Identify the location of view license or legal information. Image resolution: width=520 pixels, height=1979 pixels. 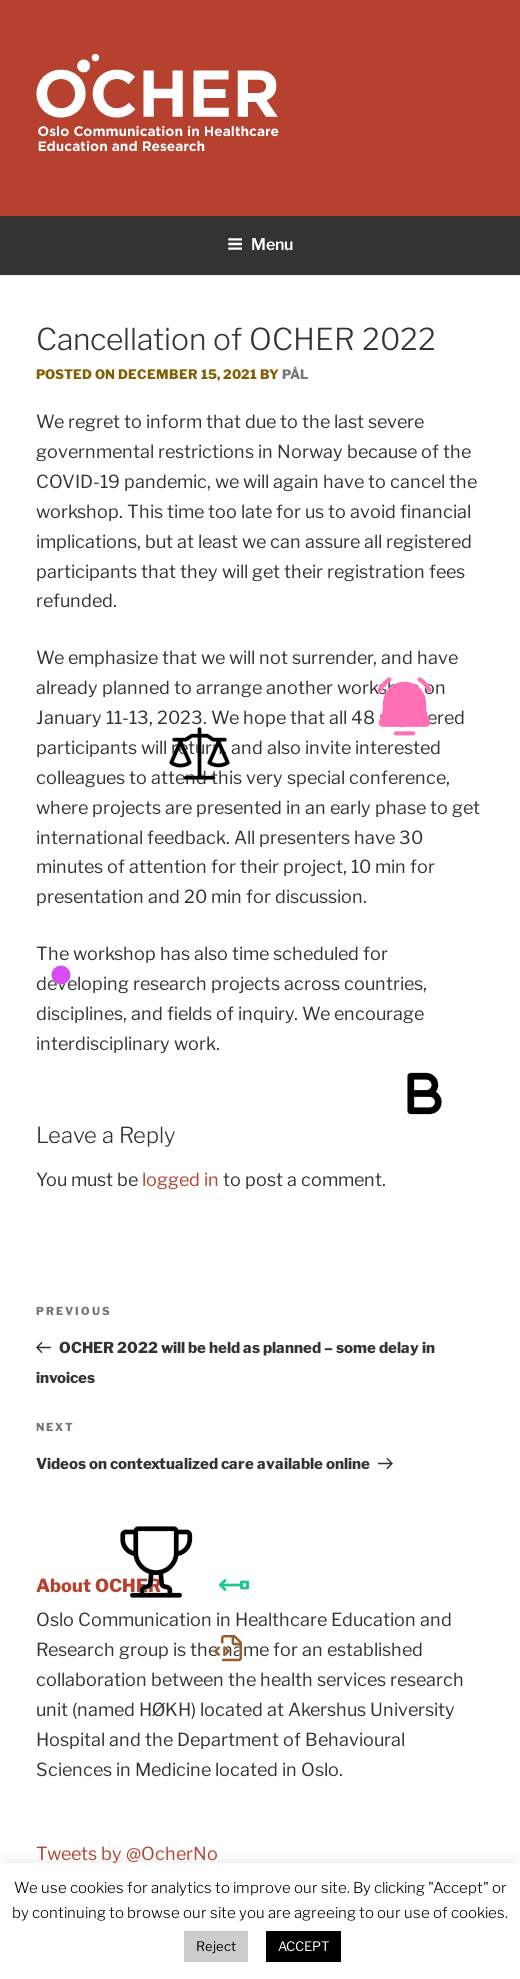
(199, 753).